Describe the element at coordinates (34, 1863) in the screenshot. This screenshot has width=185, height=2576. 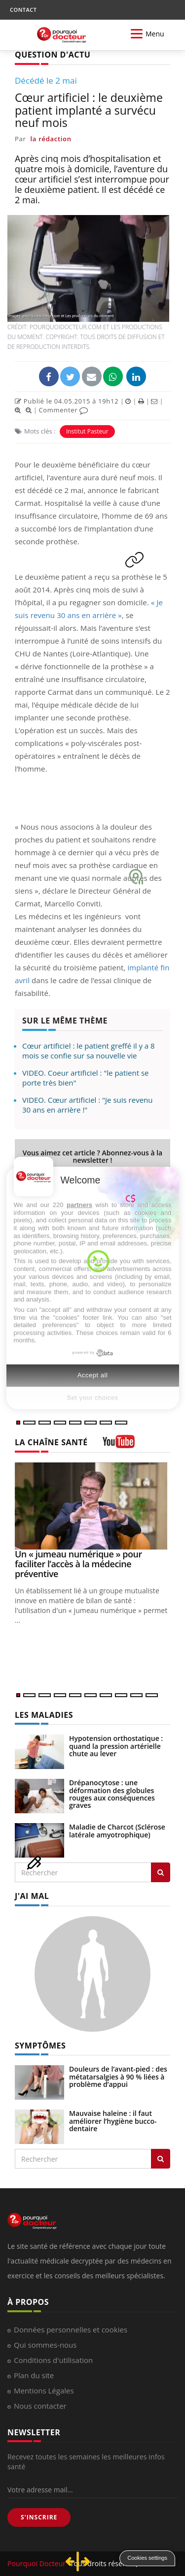
I see `edit or write content` at that location.